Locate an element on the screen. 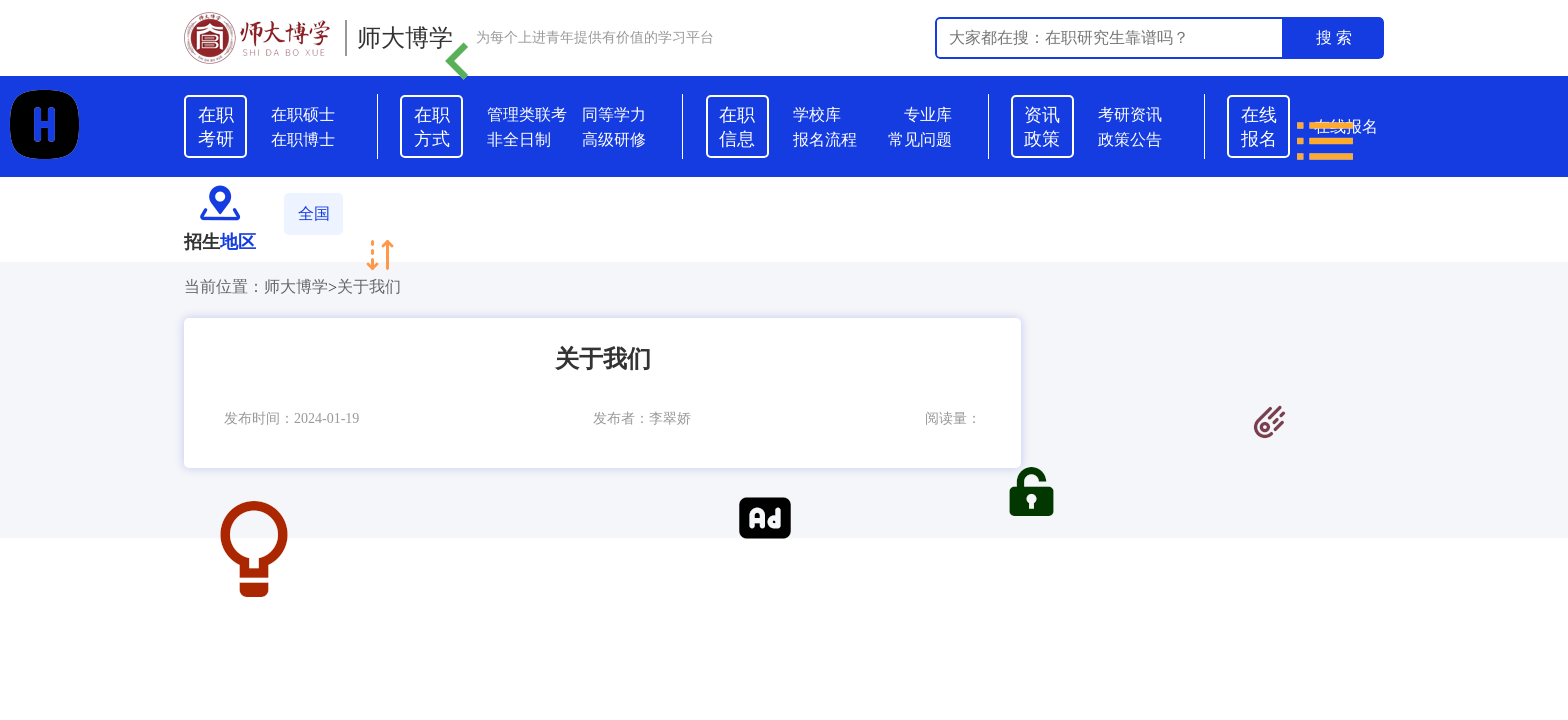 This screenshot has height=720, width=1568. indicates a trending or viral item is located at coordinates (1269, 422).